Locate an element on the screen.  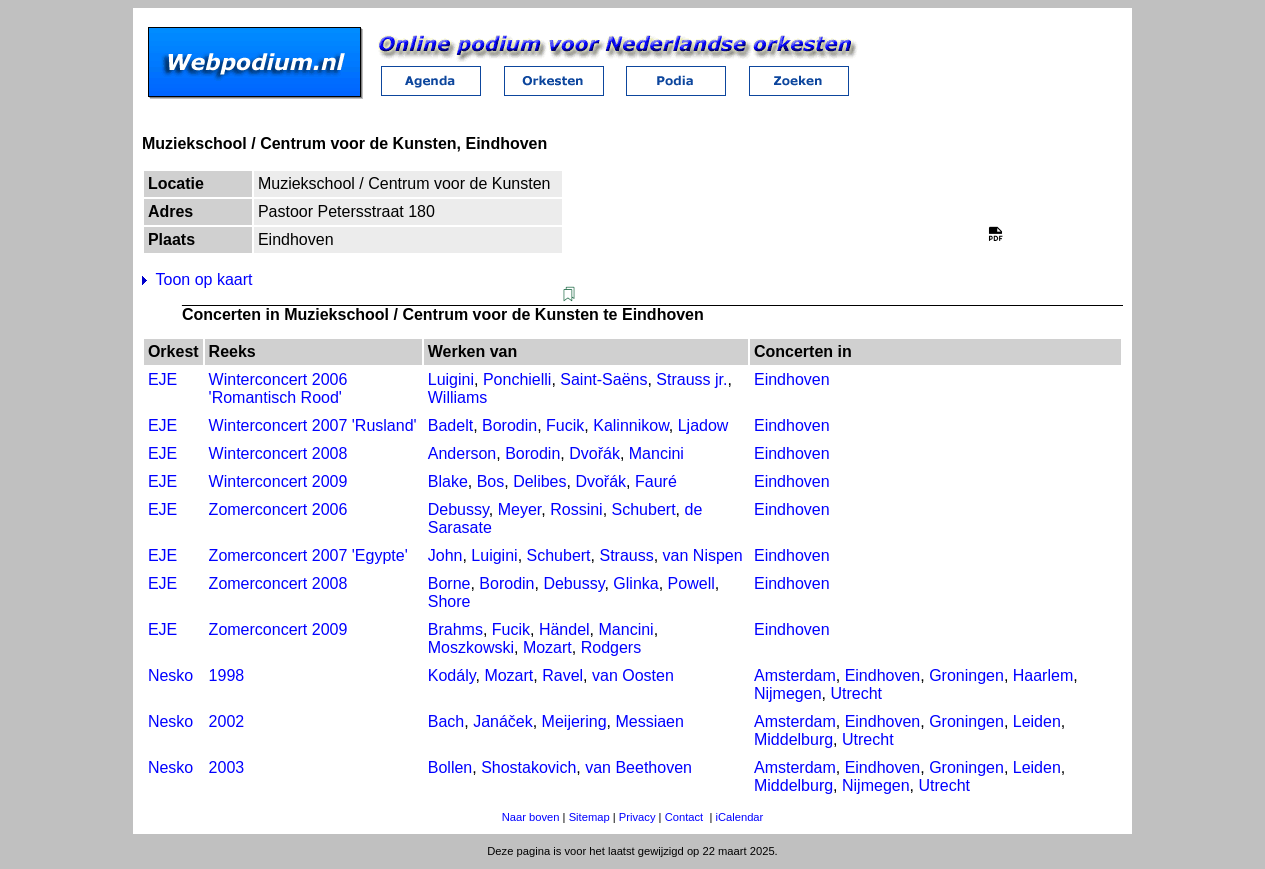
open a PDF document is located at coordinates (995, 234).